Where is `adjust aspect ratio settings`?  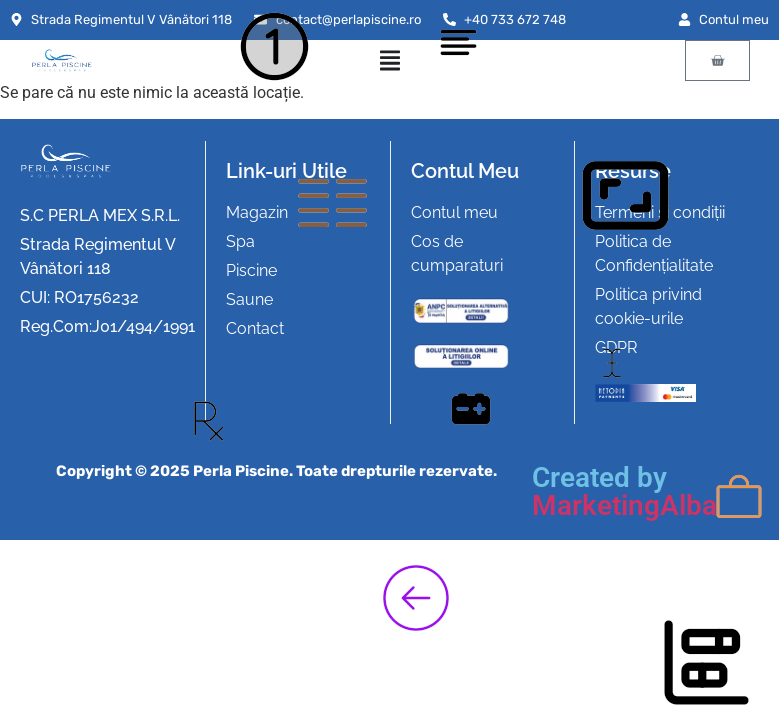 adjust aspect ratio settings is located at coordinates (625, 195).